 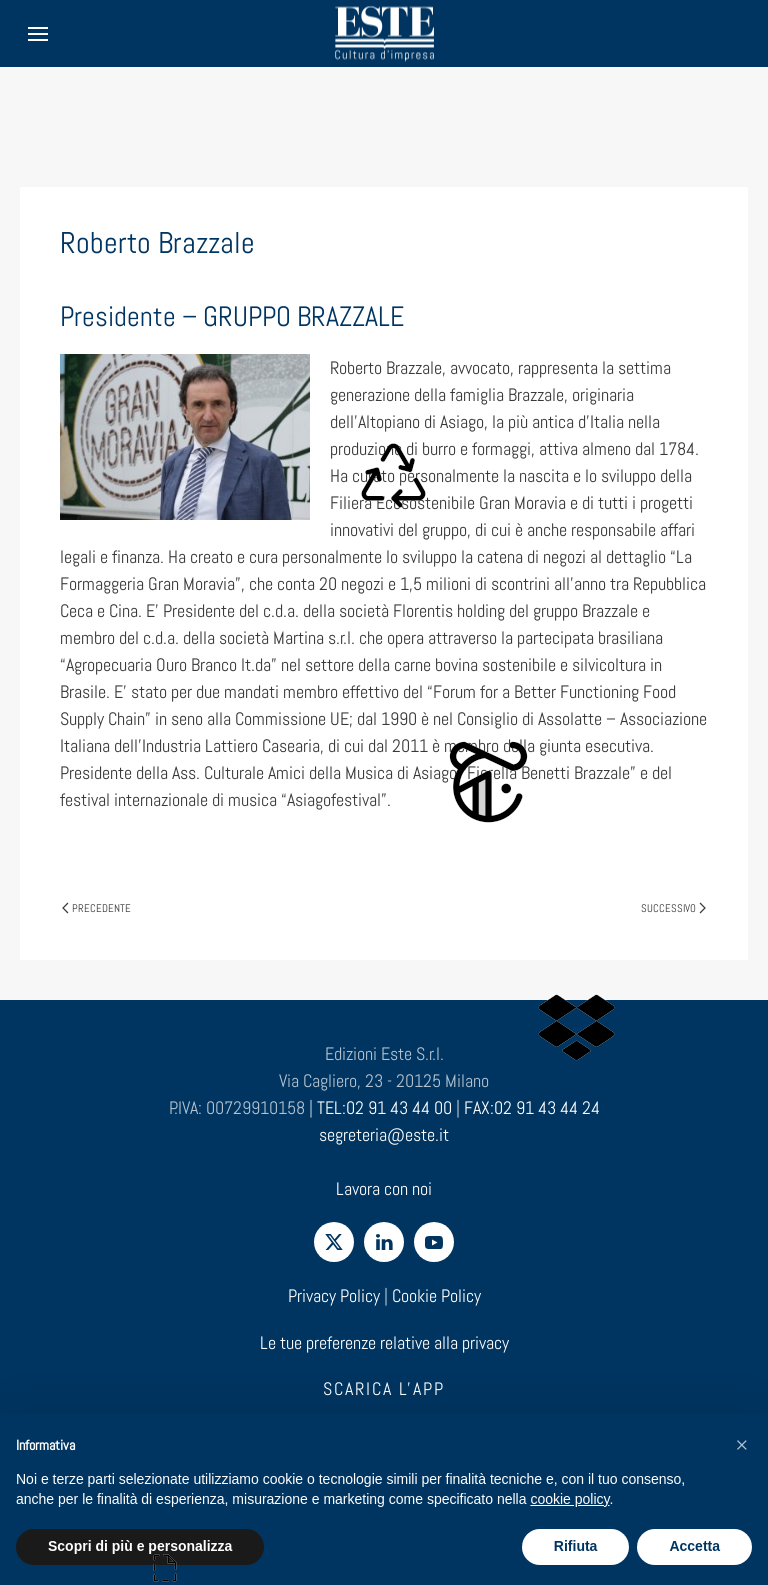 I want to click on open The New York Times app, so click(x=488, y=780).